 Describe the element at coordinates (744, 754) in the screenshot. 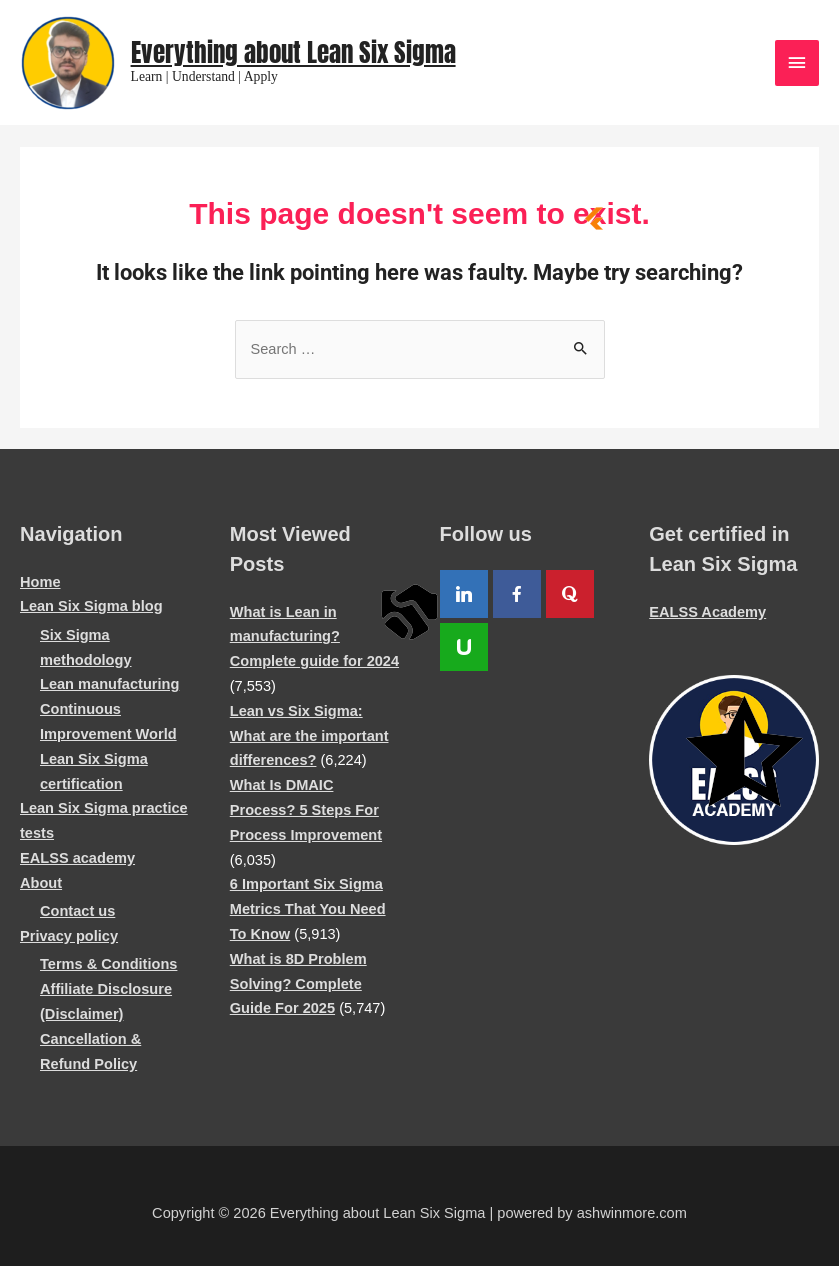

I see `indicates a partial or half rating` at that location.